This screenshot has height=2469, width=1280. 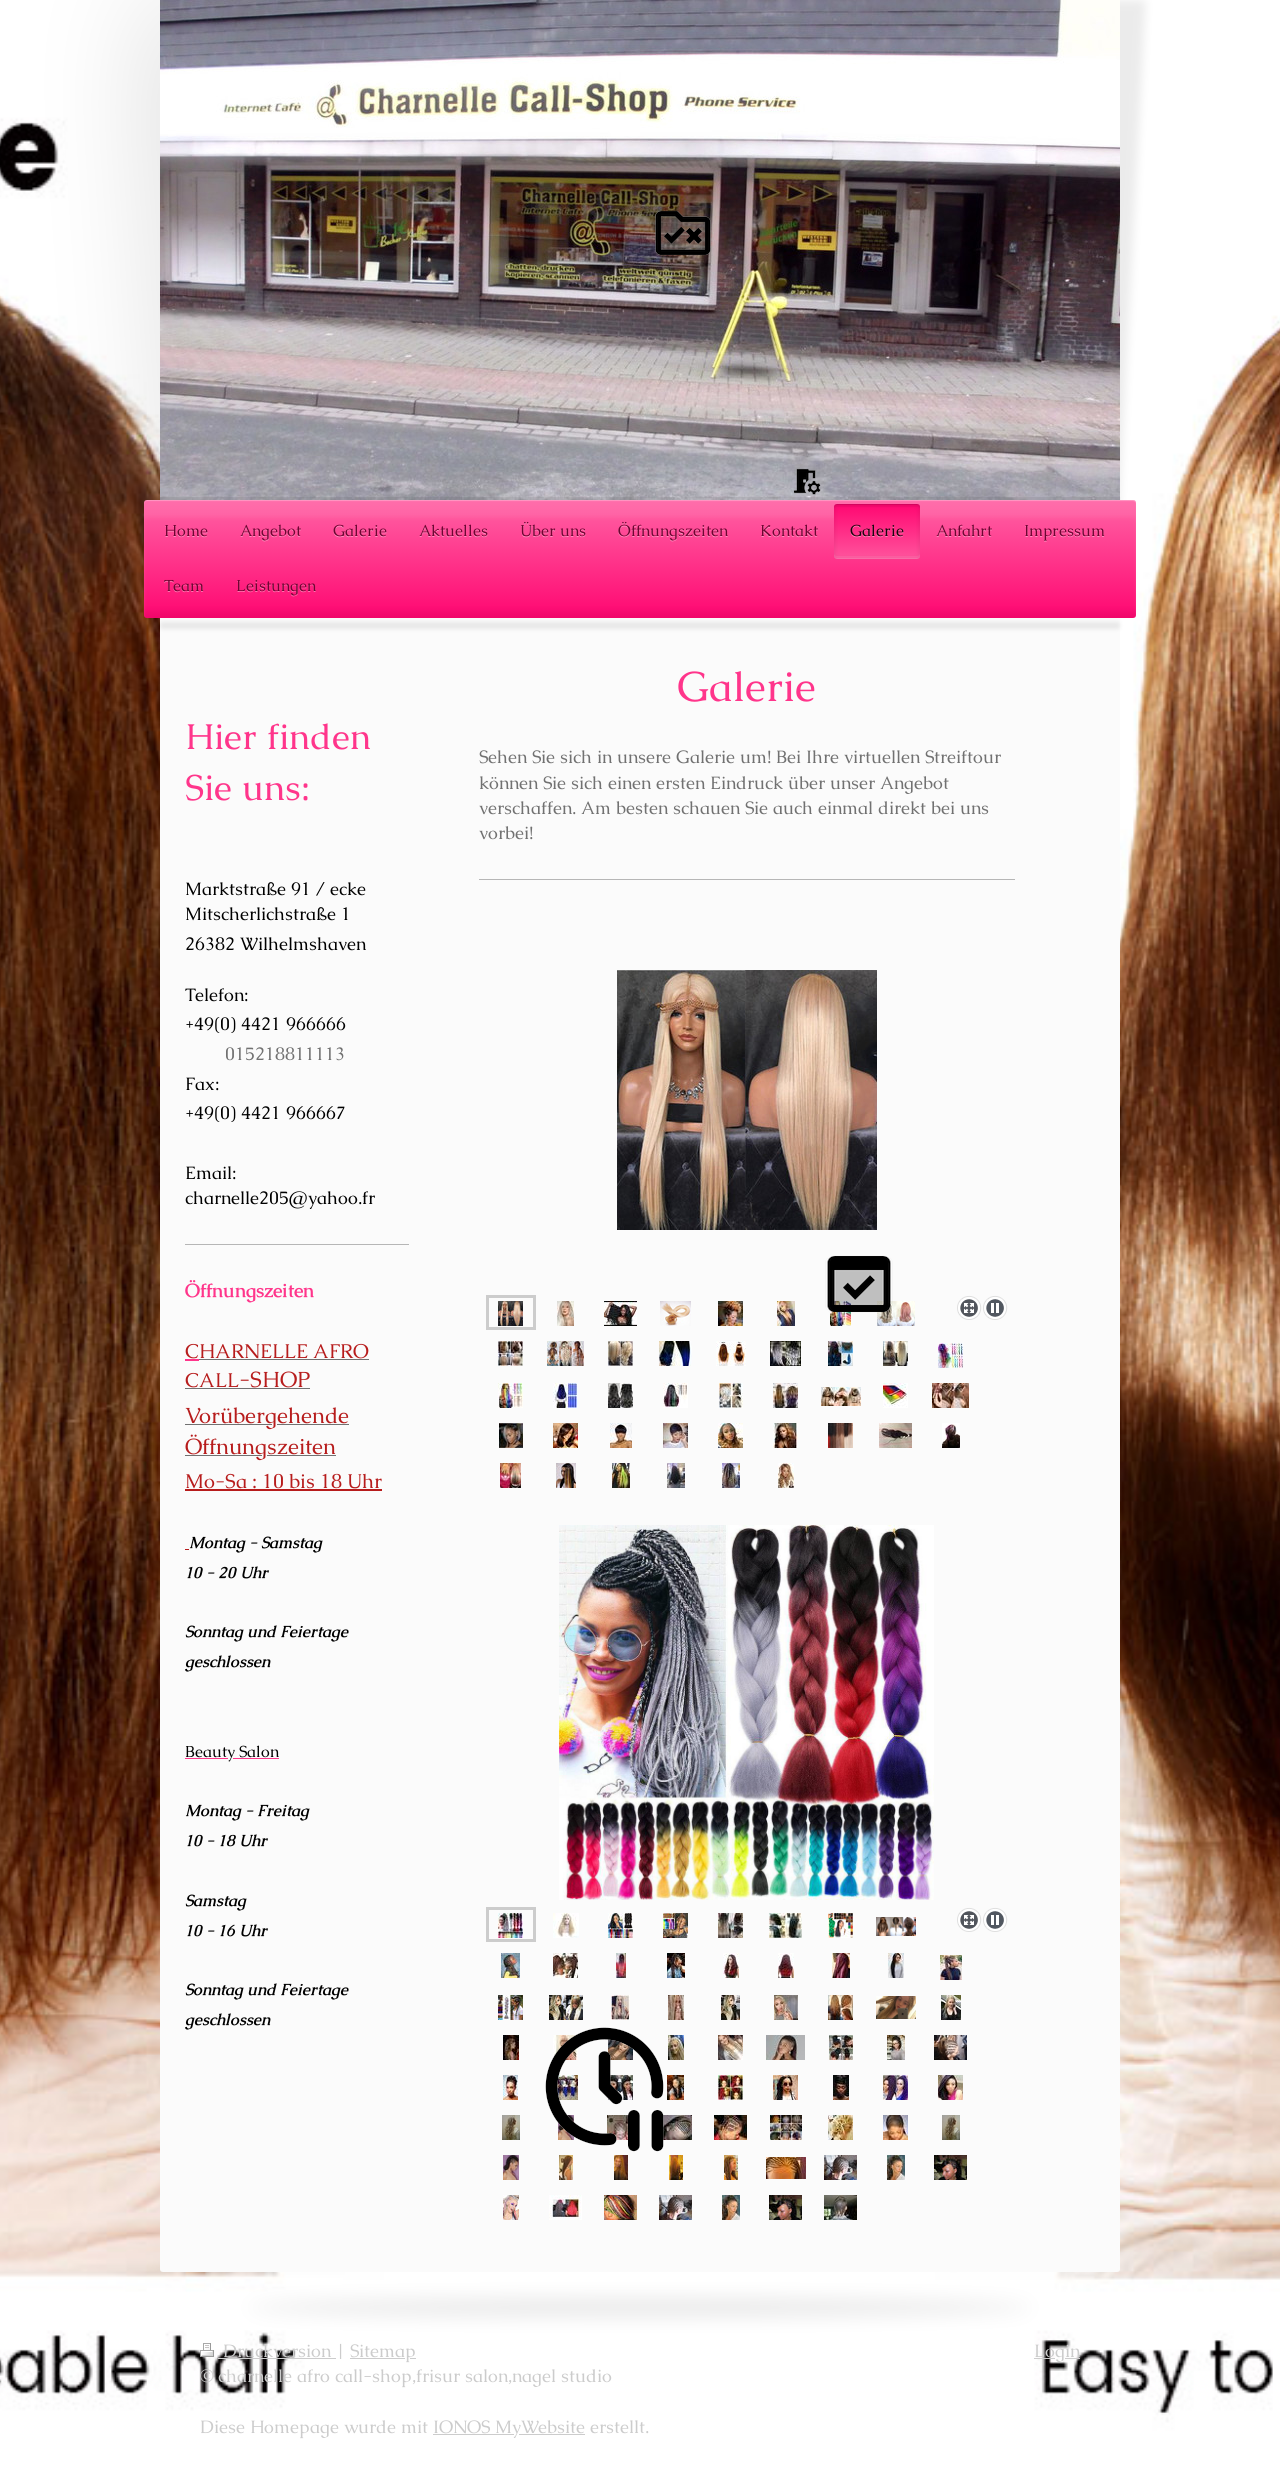 I want to click on indicates a verified domain or website, so click(x=859, y=1284).